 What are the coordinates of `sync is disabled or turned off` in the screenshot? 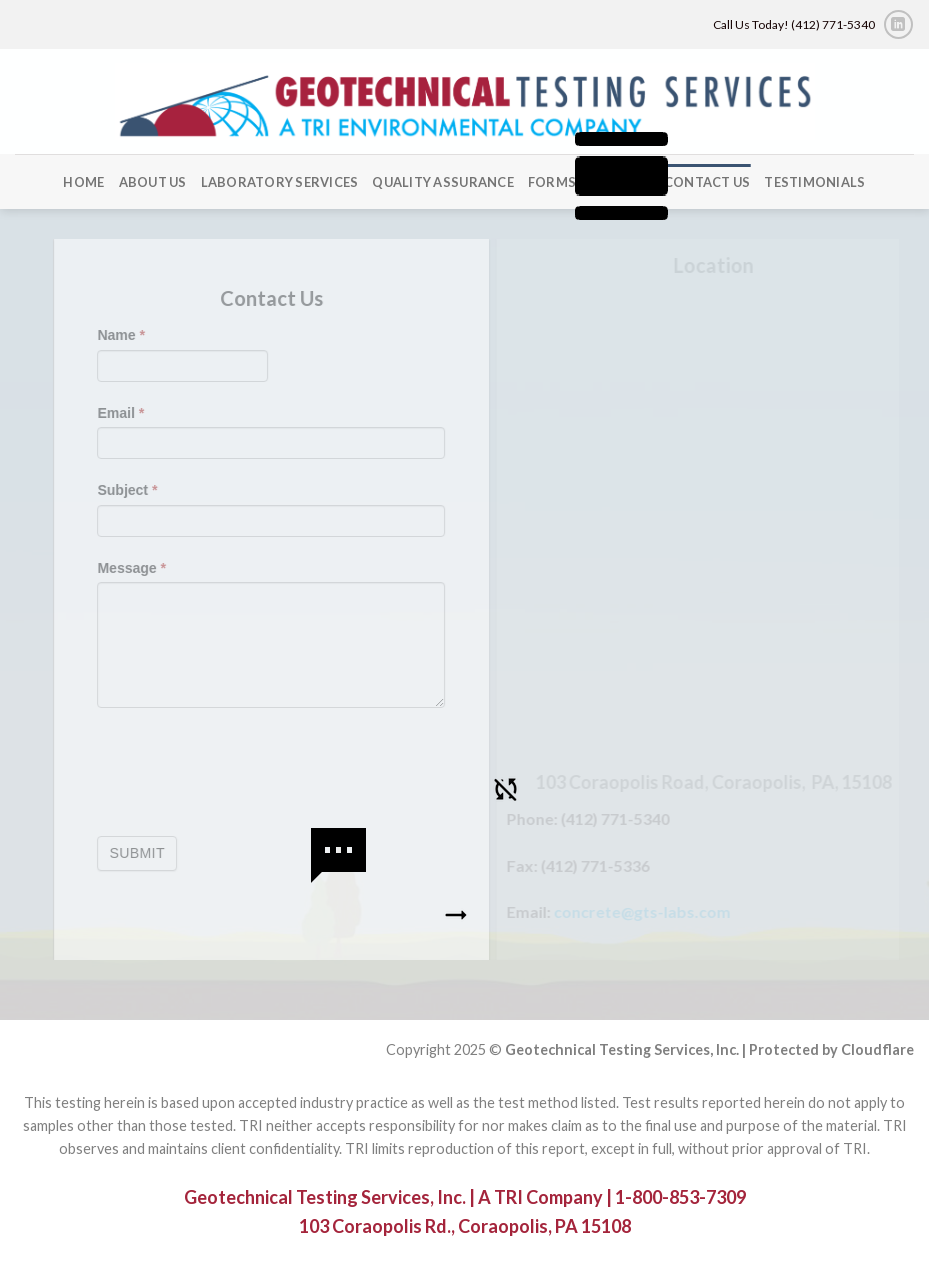 It's located at (506, 789).